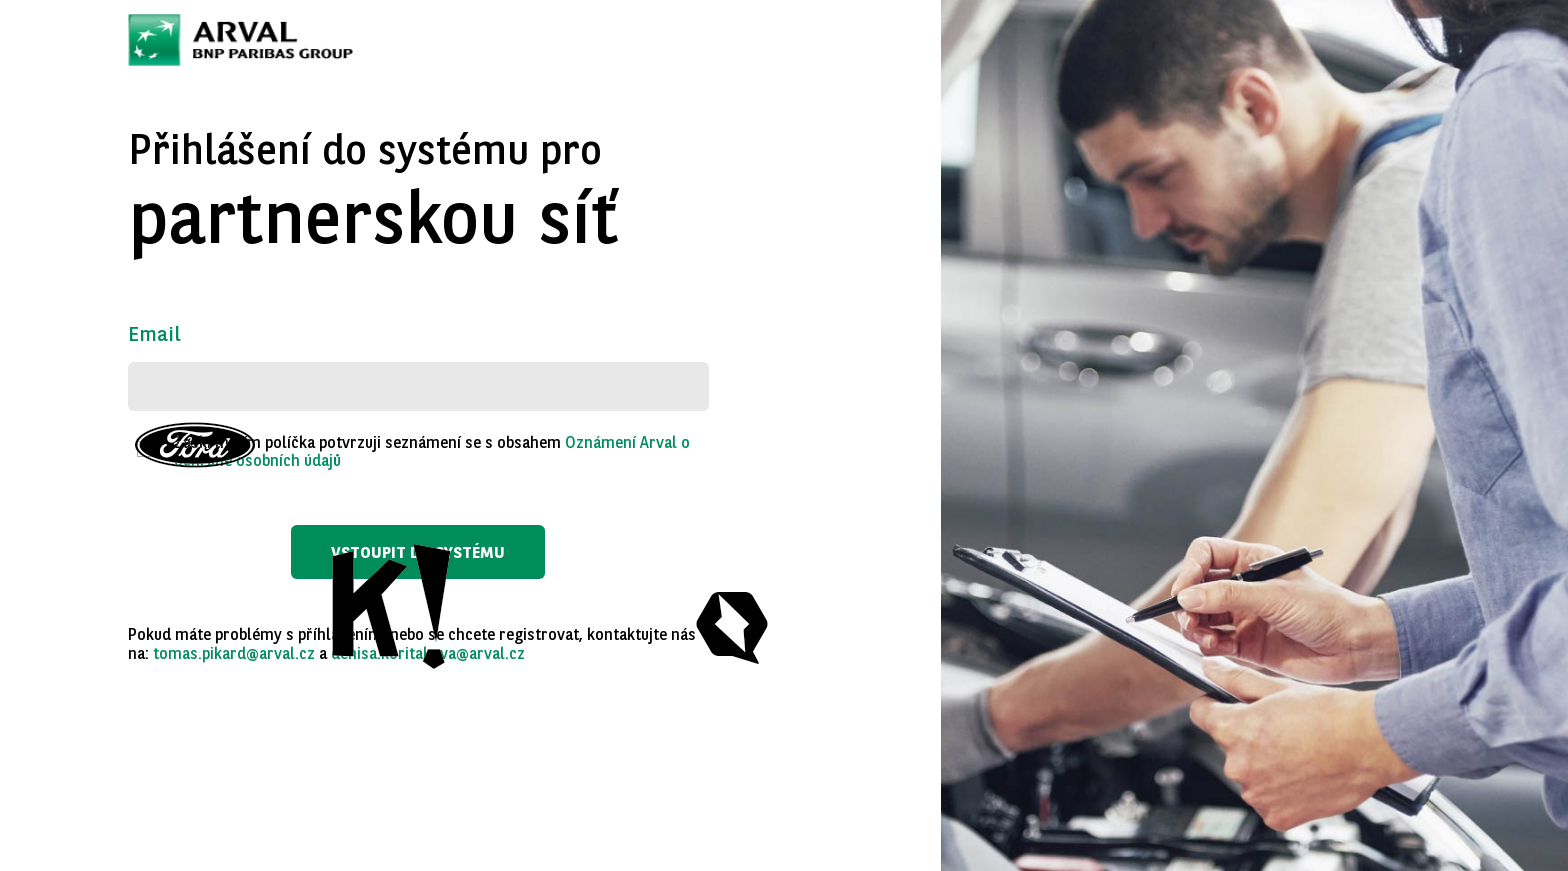  Describe the element at coordinates (732, 628) in the screenshot. I see `qwik framework logo` at that location.